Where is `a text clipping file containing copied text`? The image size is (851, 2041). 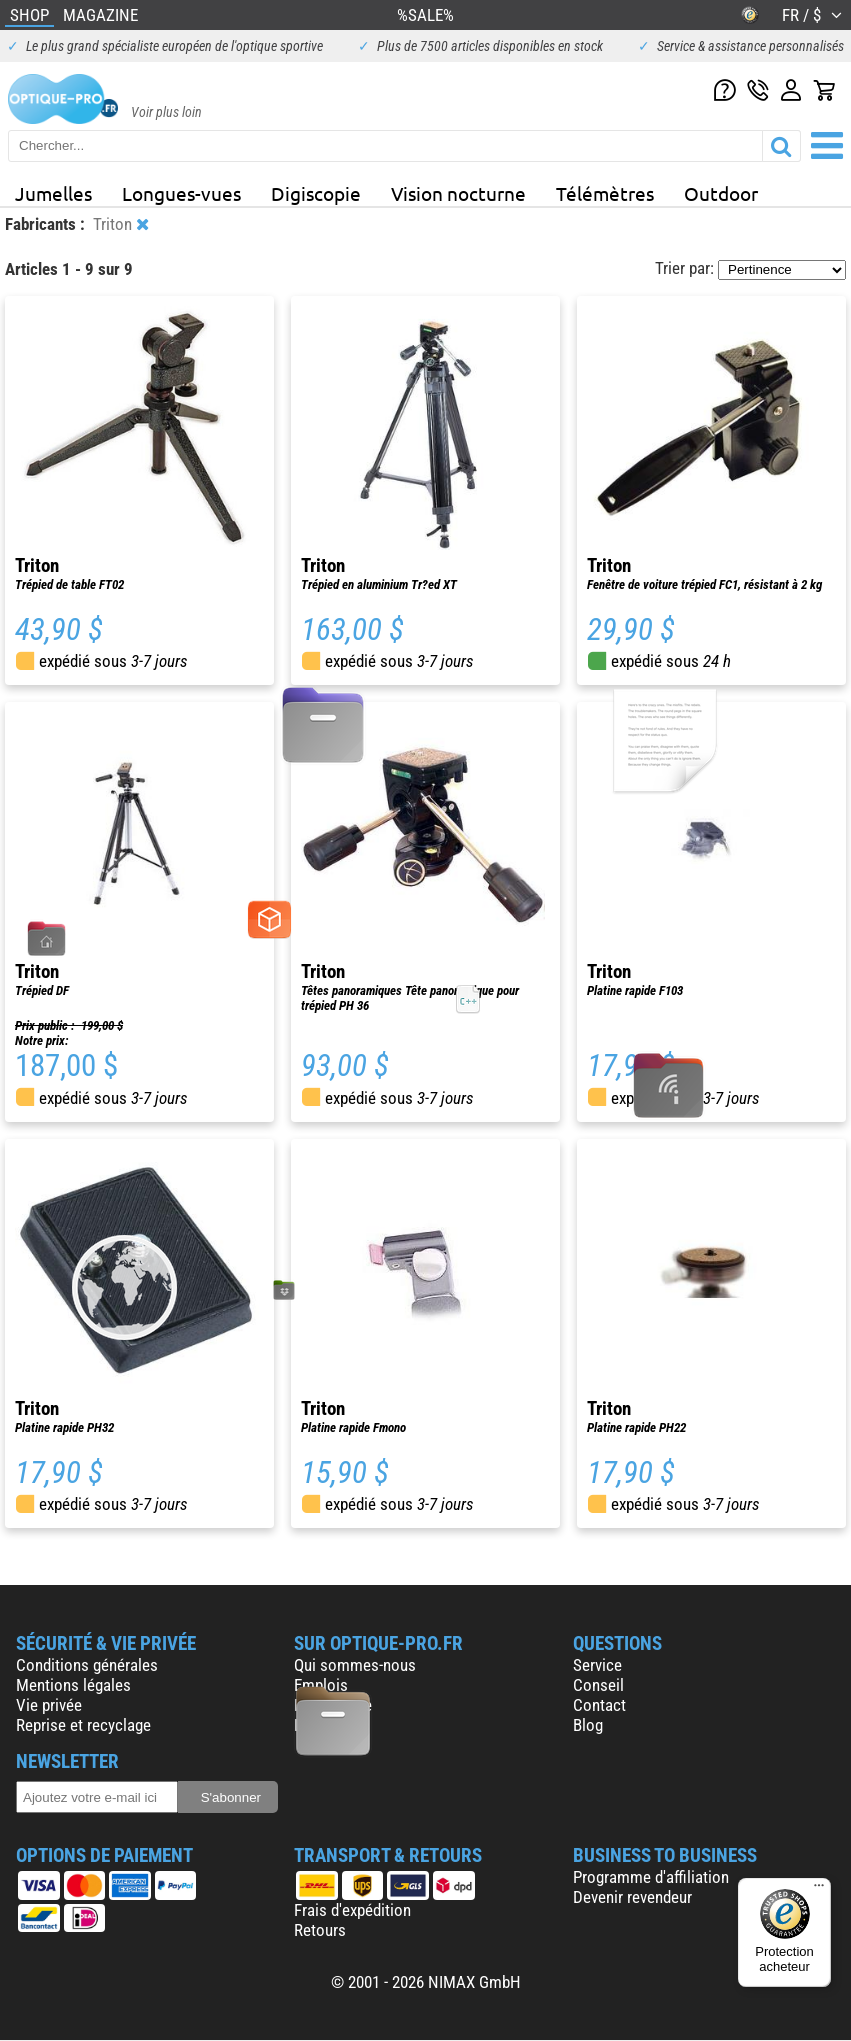
a text clipping file containing copied text is located at coordinates (665, 743).